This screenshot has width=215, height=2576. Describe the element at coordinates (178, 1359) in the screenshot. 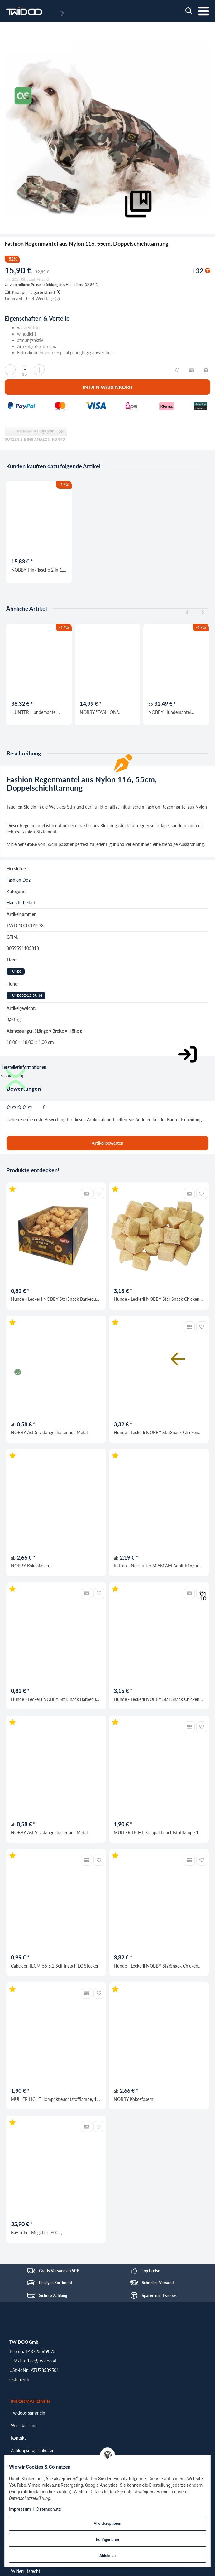

I see `go back to the previous screen` at that location.